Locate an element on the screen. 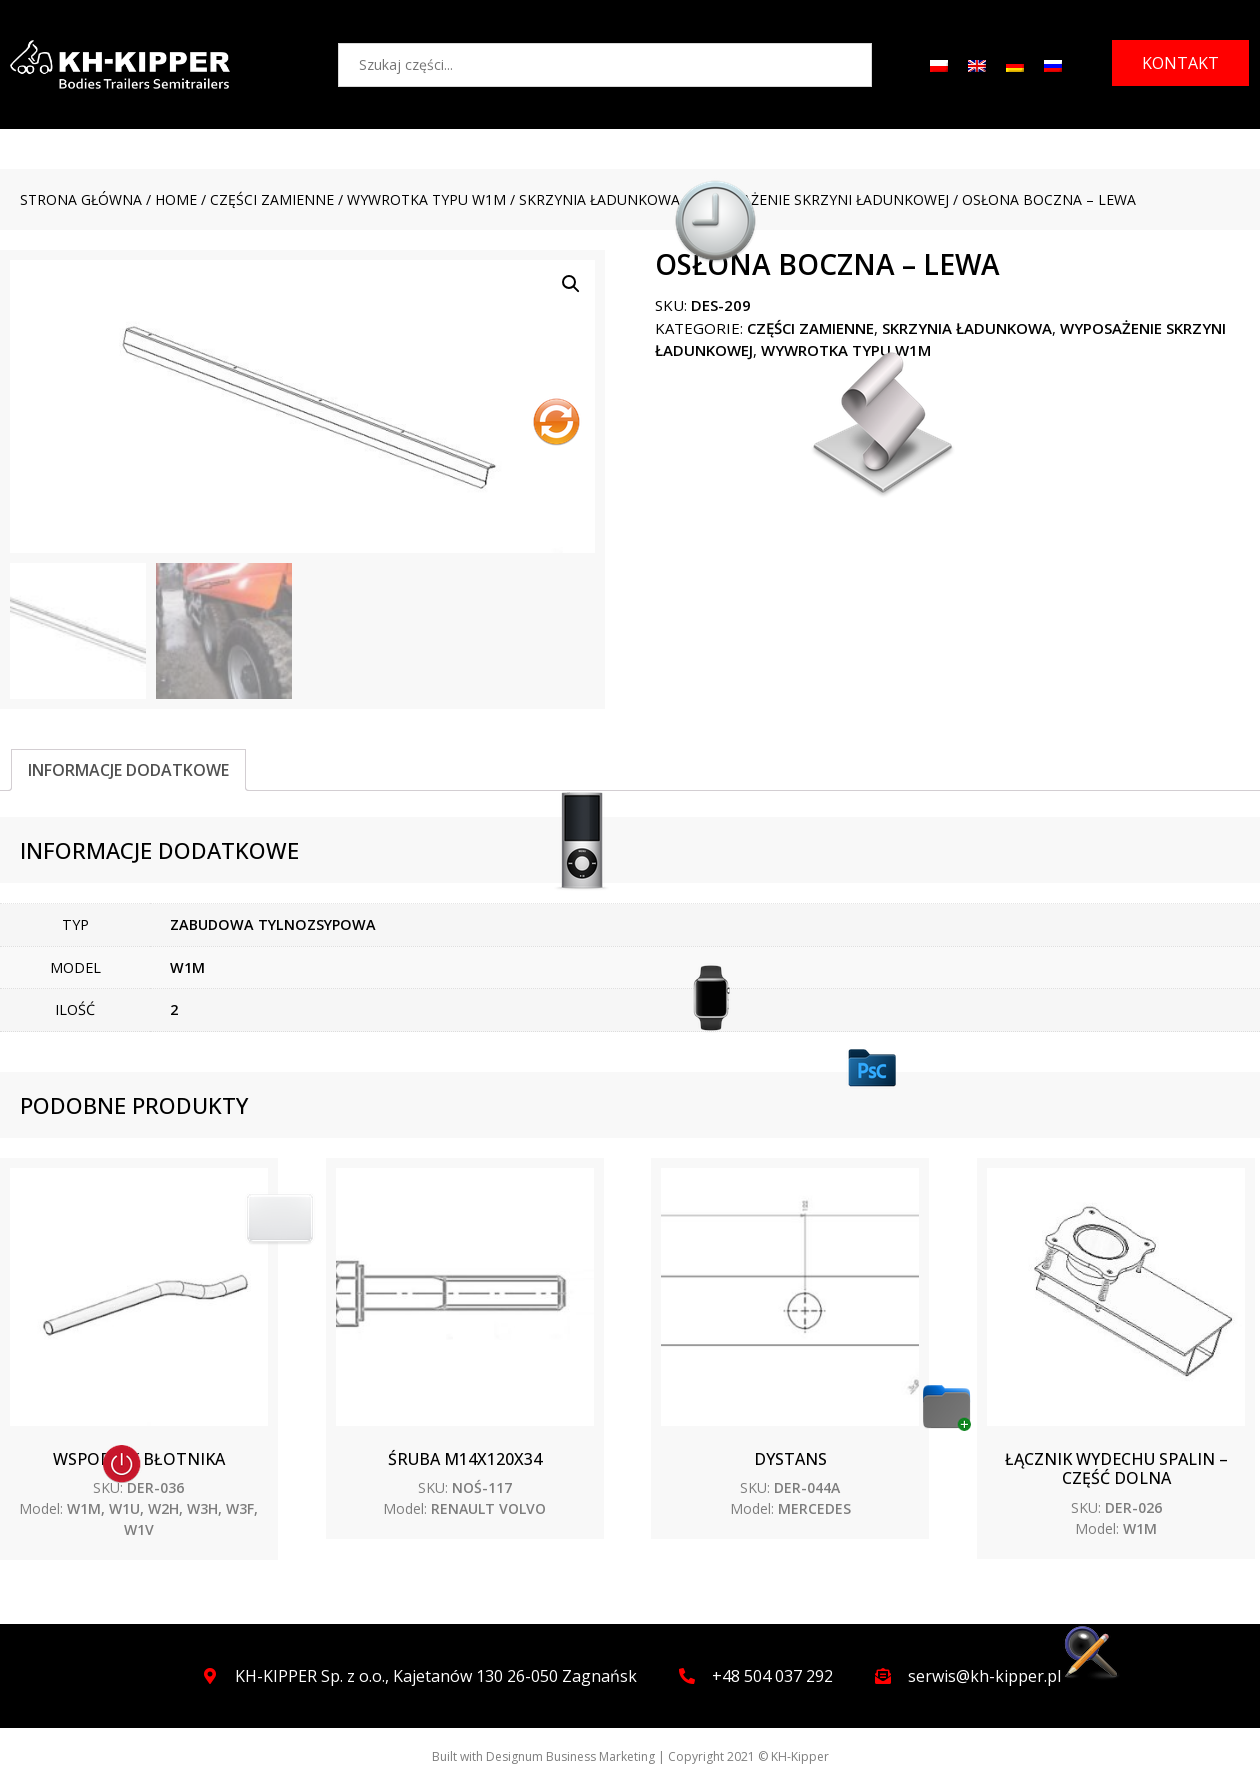 The width and height of the screenshot is (1260, 1786). find and replace text in a document is located at coordinates (1091, 1652).